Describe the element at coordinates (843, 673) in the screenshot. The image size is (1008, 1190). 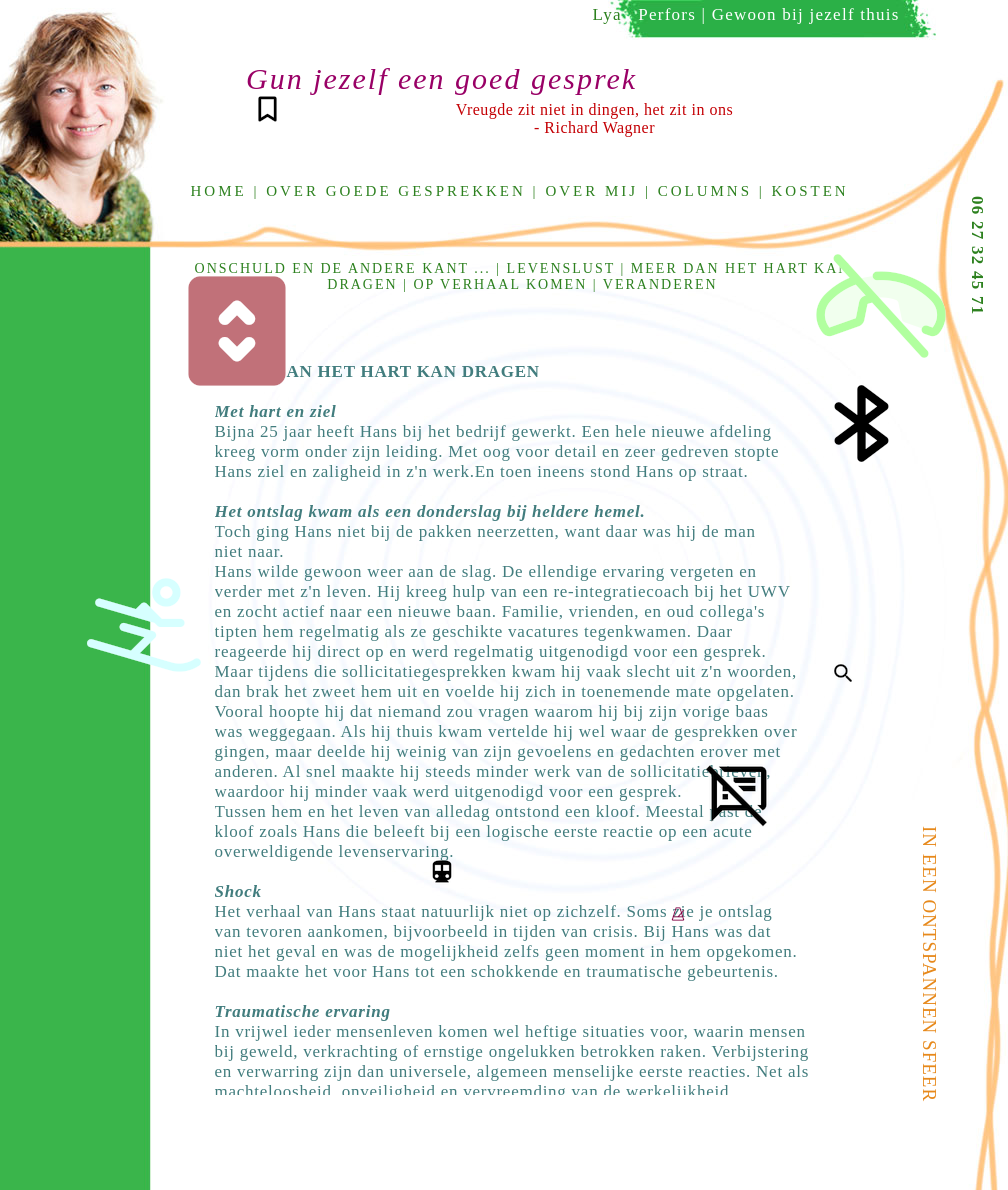
I see `search for content or items` at that location.